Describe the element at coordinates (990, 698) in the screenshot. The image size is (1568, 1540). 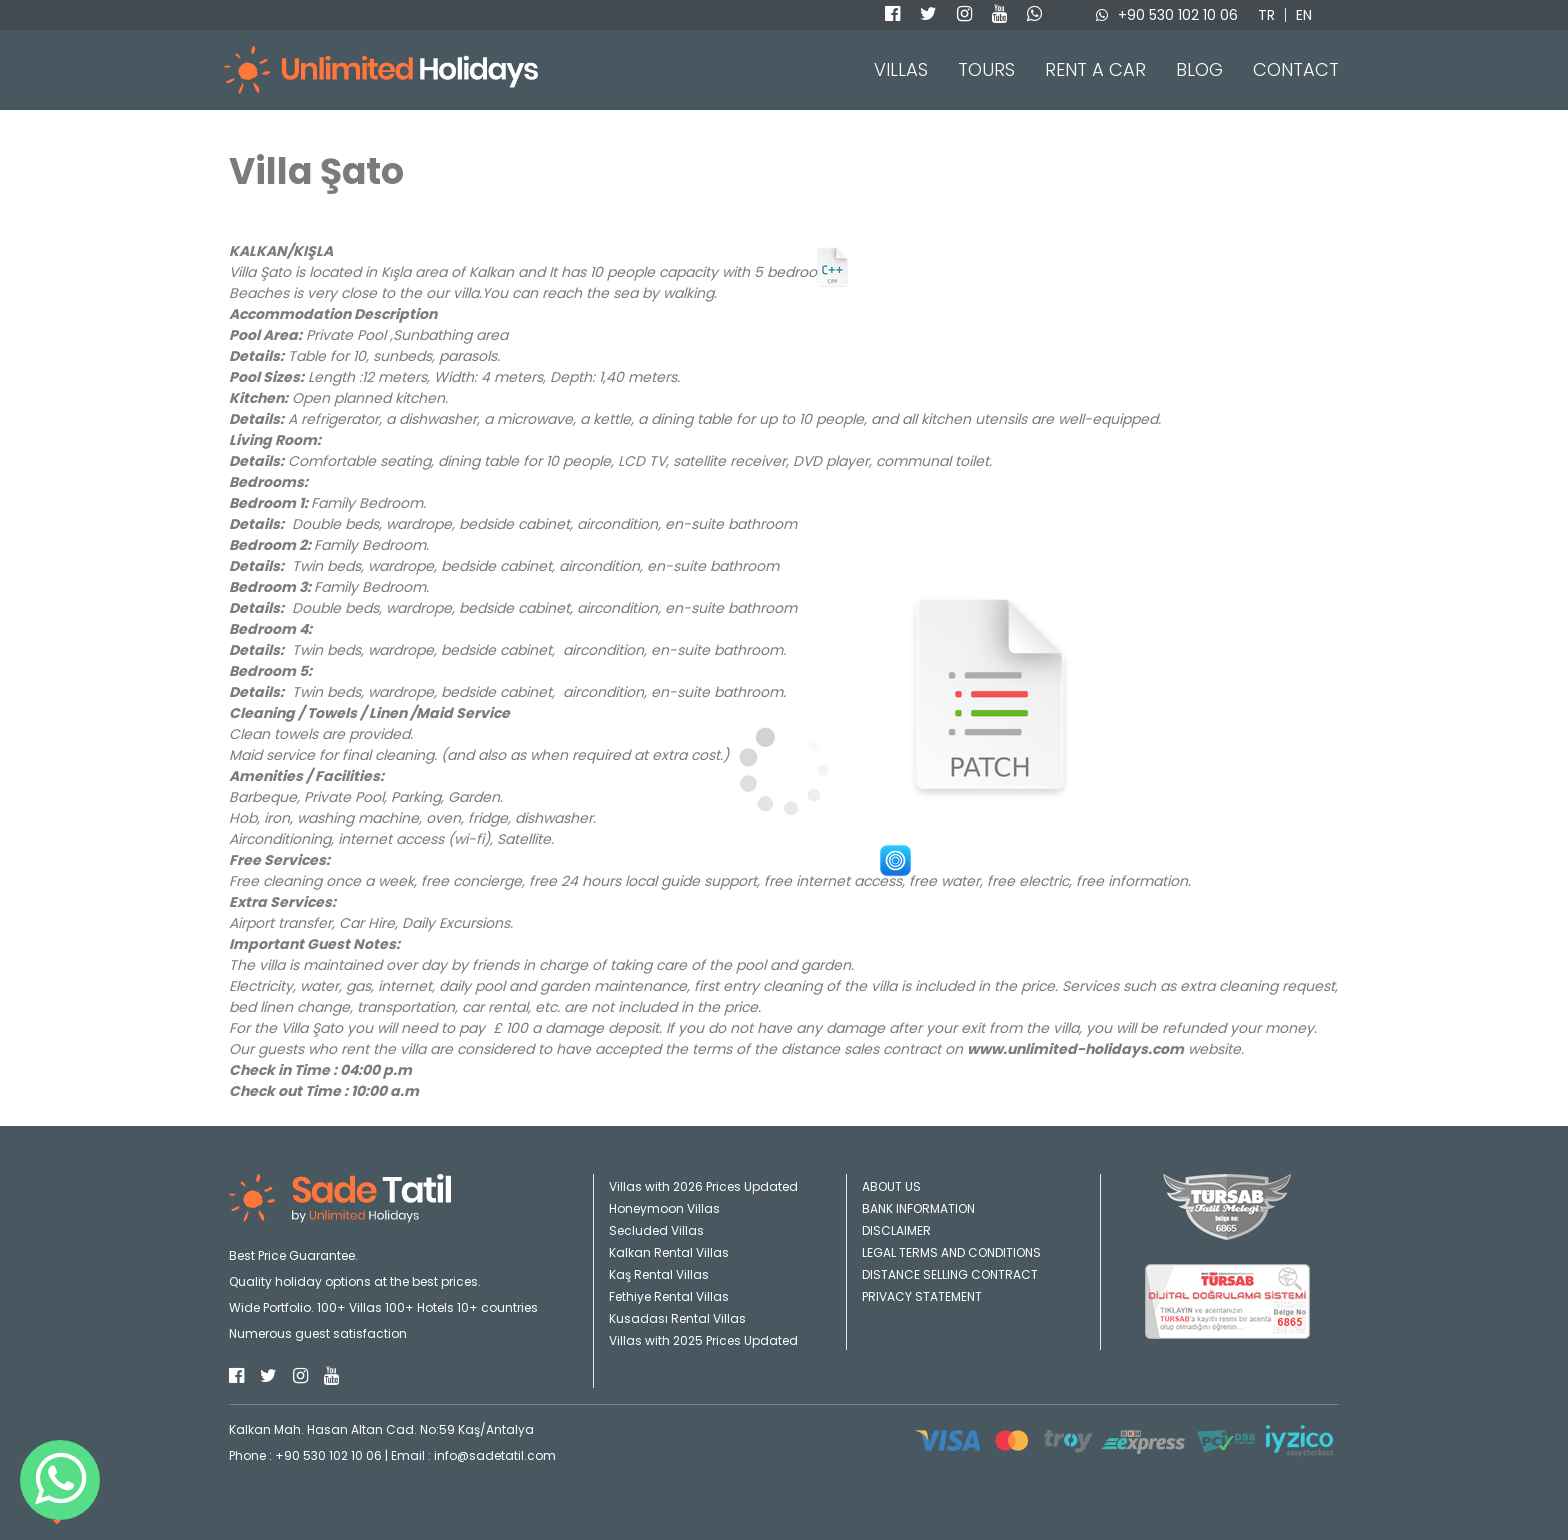
I see `a patch or diff file containing code changes` at that location.